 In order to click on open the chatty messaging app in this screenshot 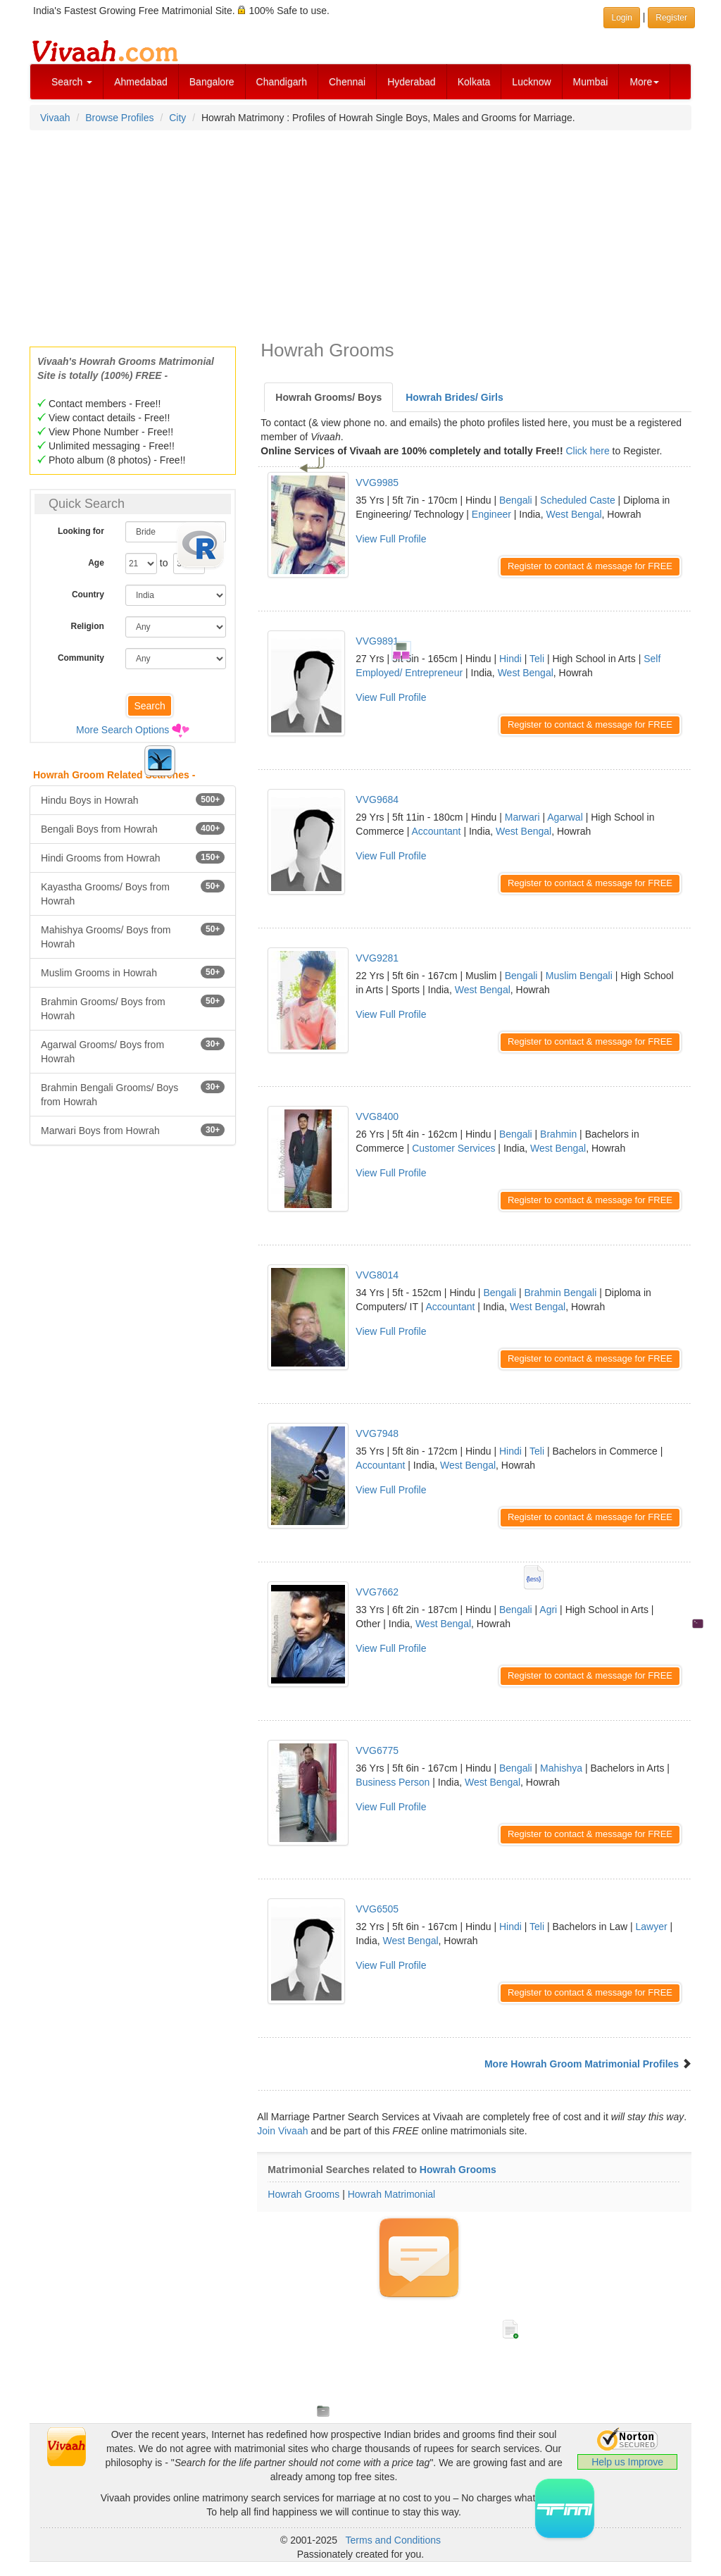, I will do `click(419, 2258)`.